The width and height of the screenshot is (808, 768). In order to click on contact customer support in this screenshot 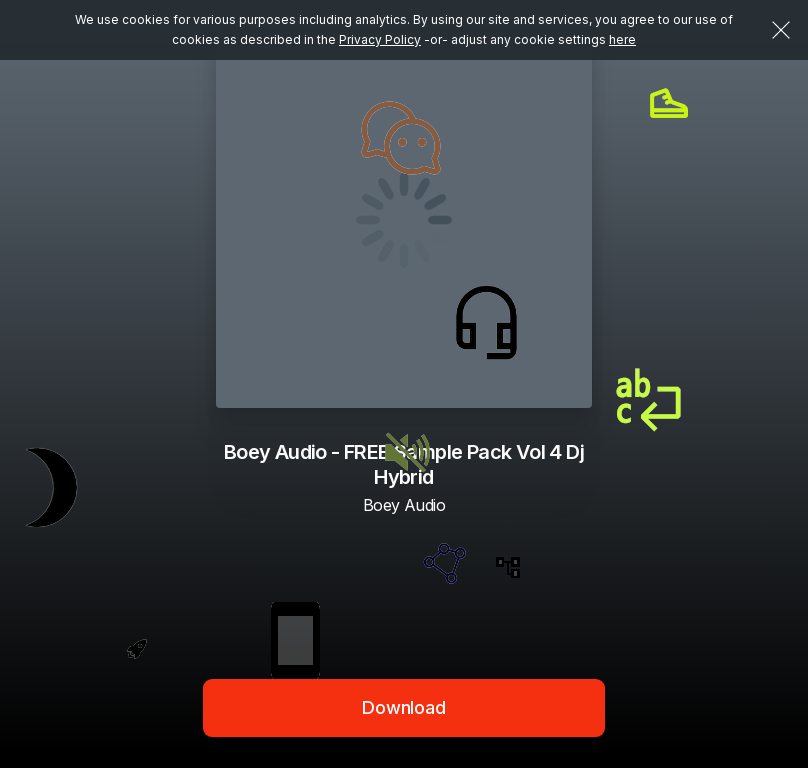, I will do `click(486, 322)`.